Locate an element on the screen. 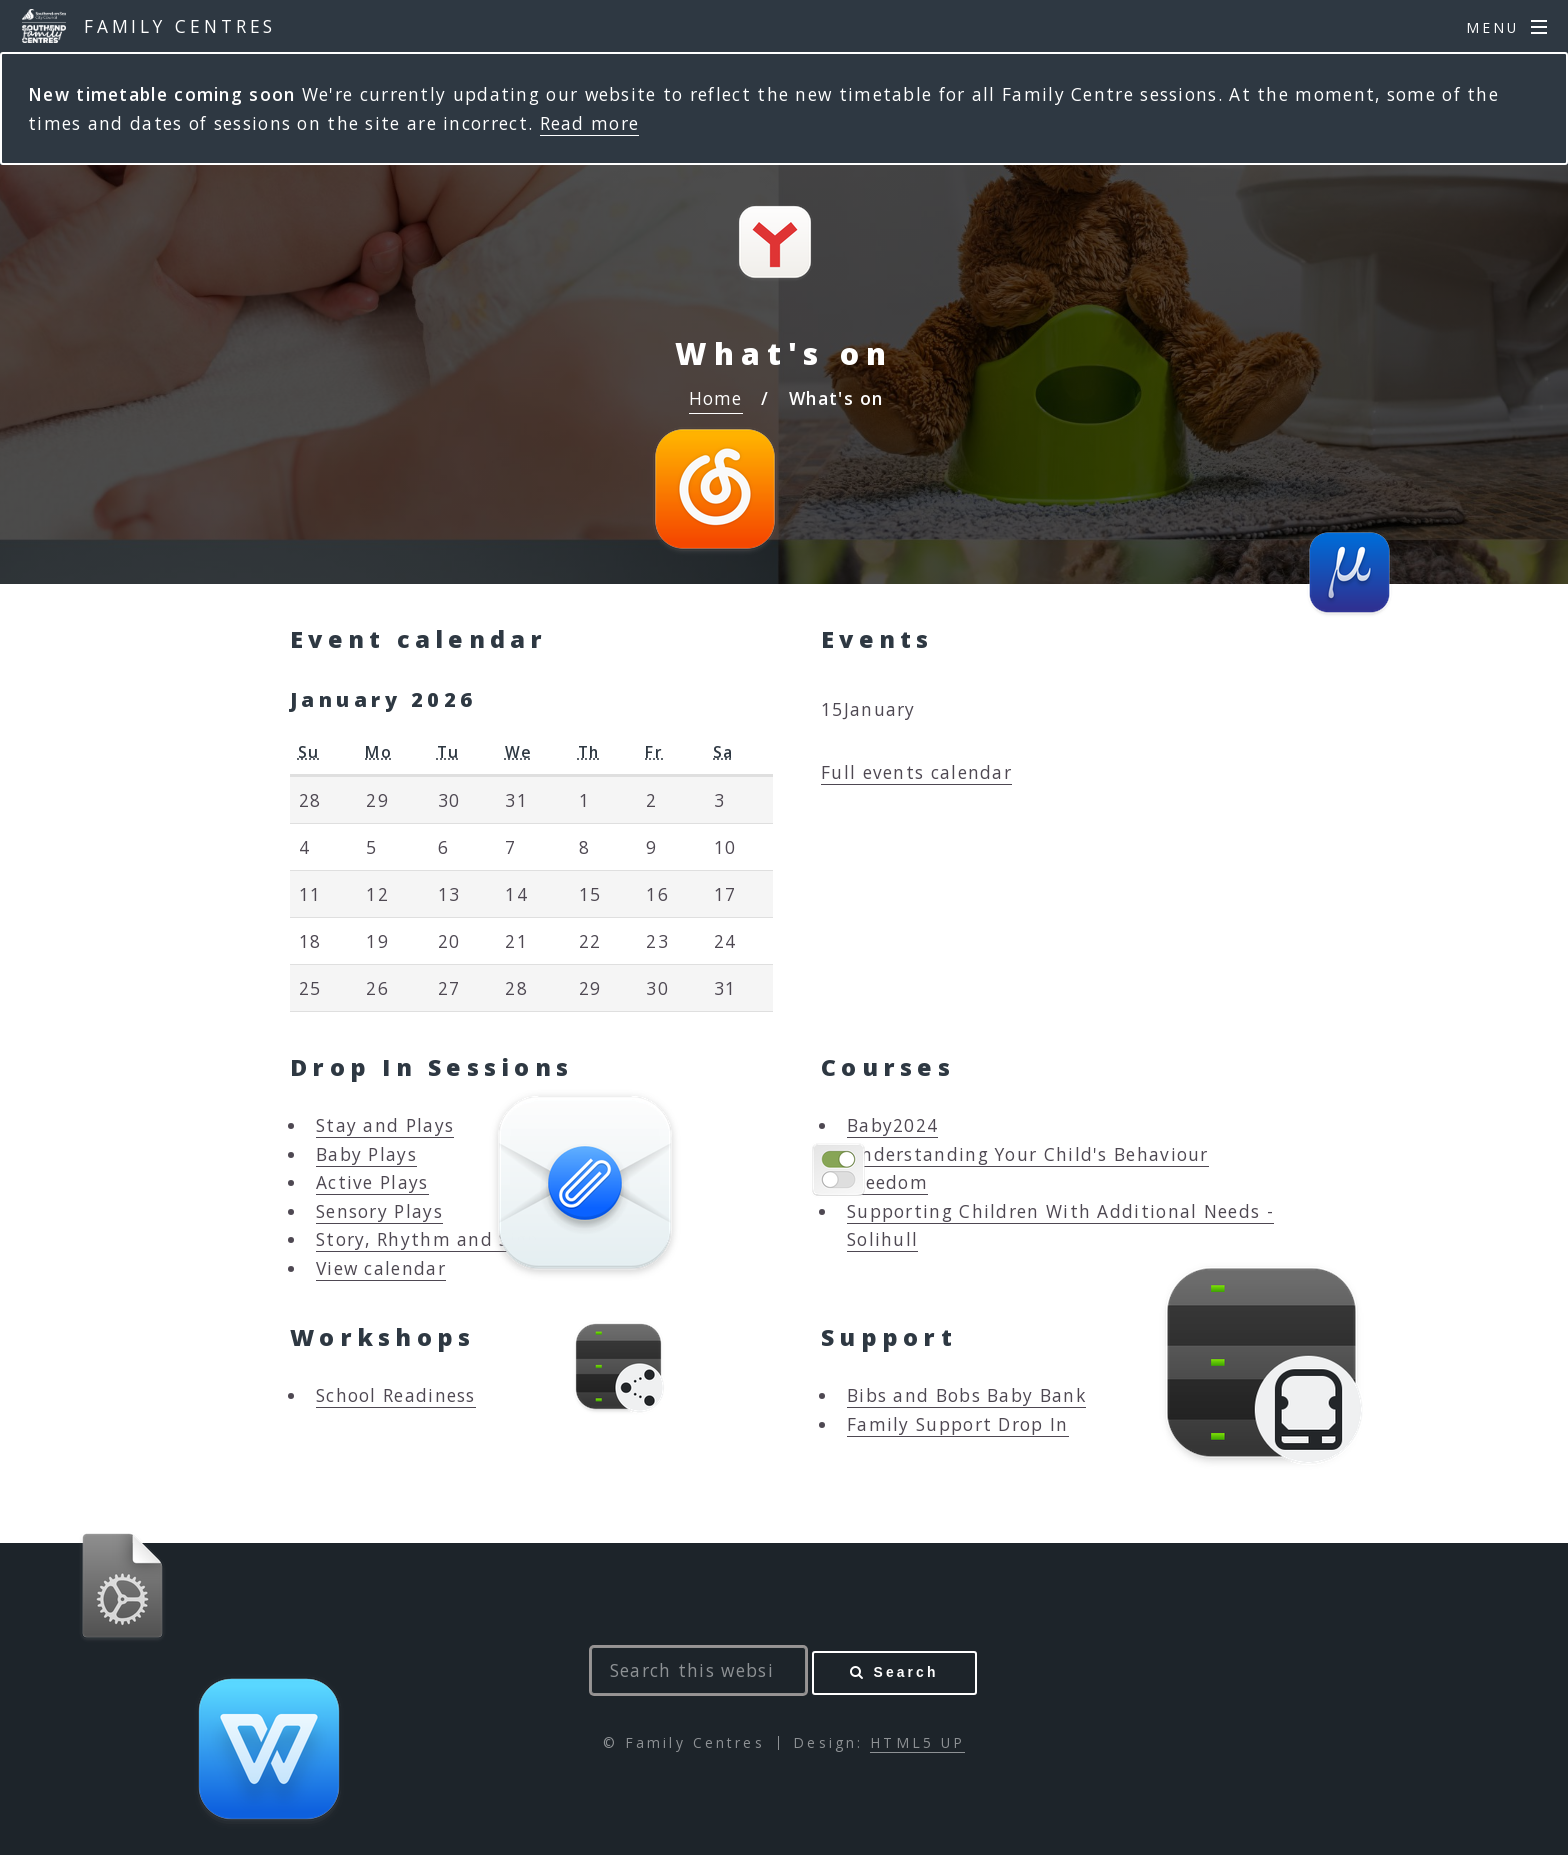 The image size is (1568, 1855). open yandex browser is located at coordinates (775, 242).